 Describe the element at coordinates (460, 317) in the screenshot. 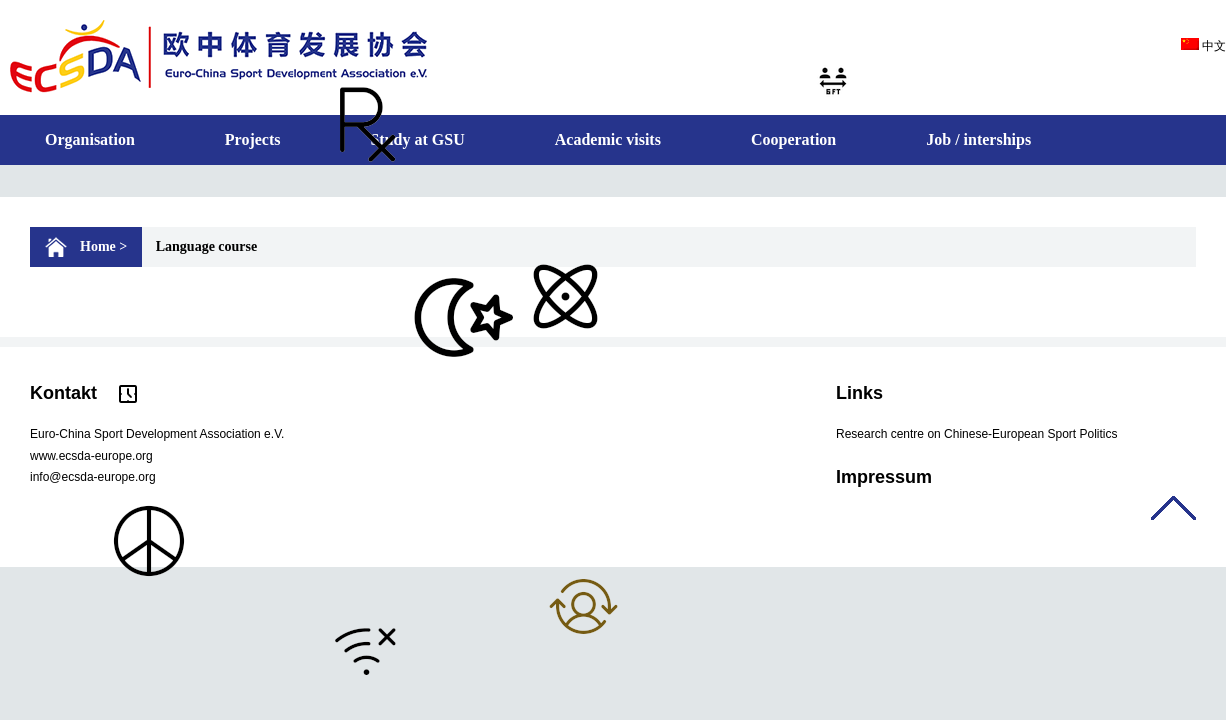

I see `indicates Islamic religious content or features` at that location.